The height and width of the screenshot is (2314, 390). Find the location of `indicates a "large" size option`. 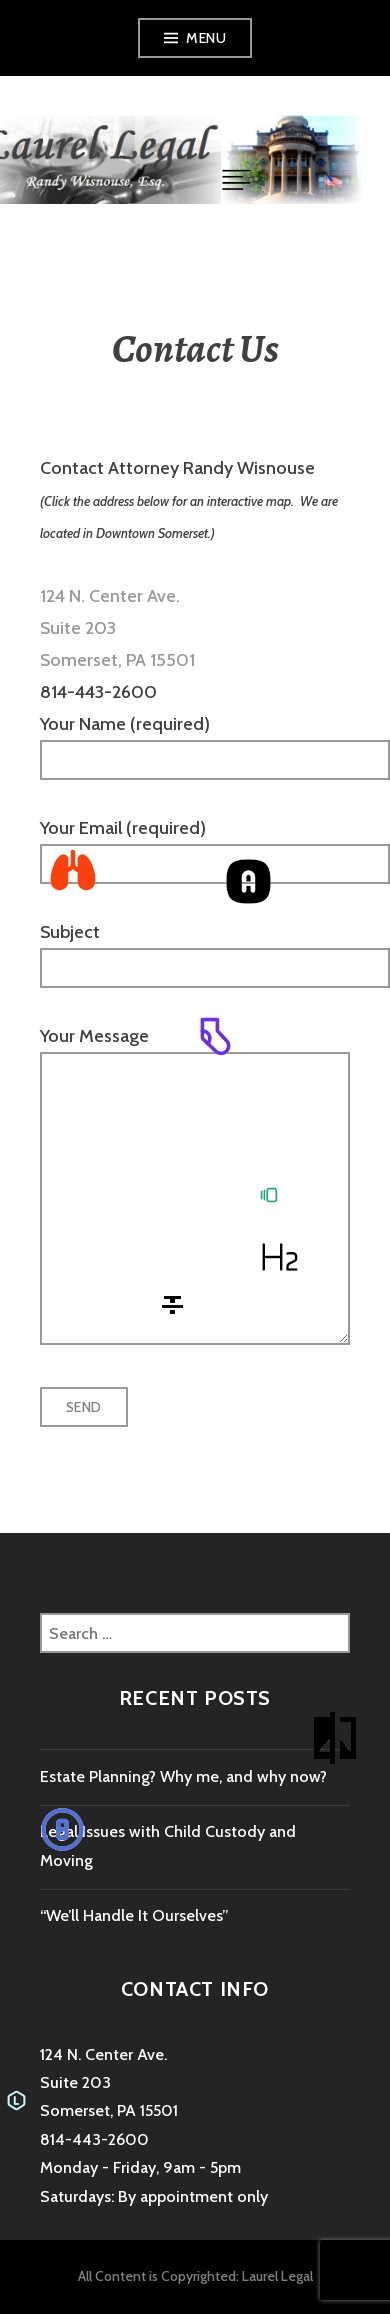

indicates a "large" size option is located at coordinates (16, 2100).